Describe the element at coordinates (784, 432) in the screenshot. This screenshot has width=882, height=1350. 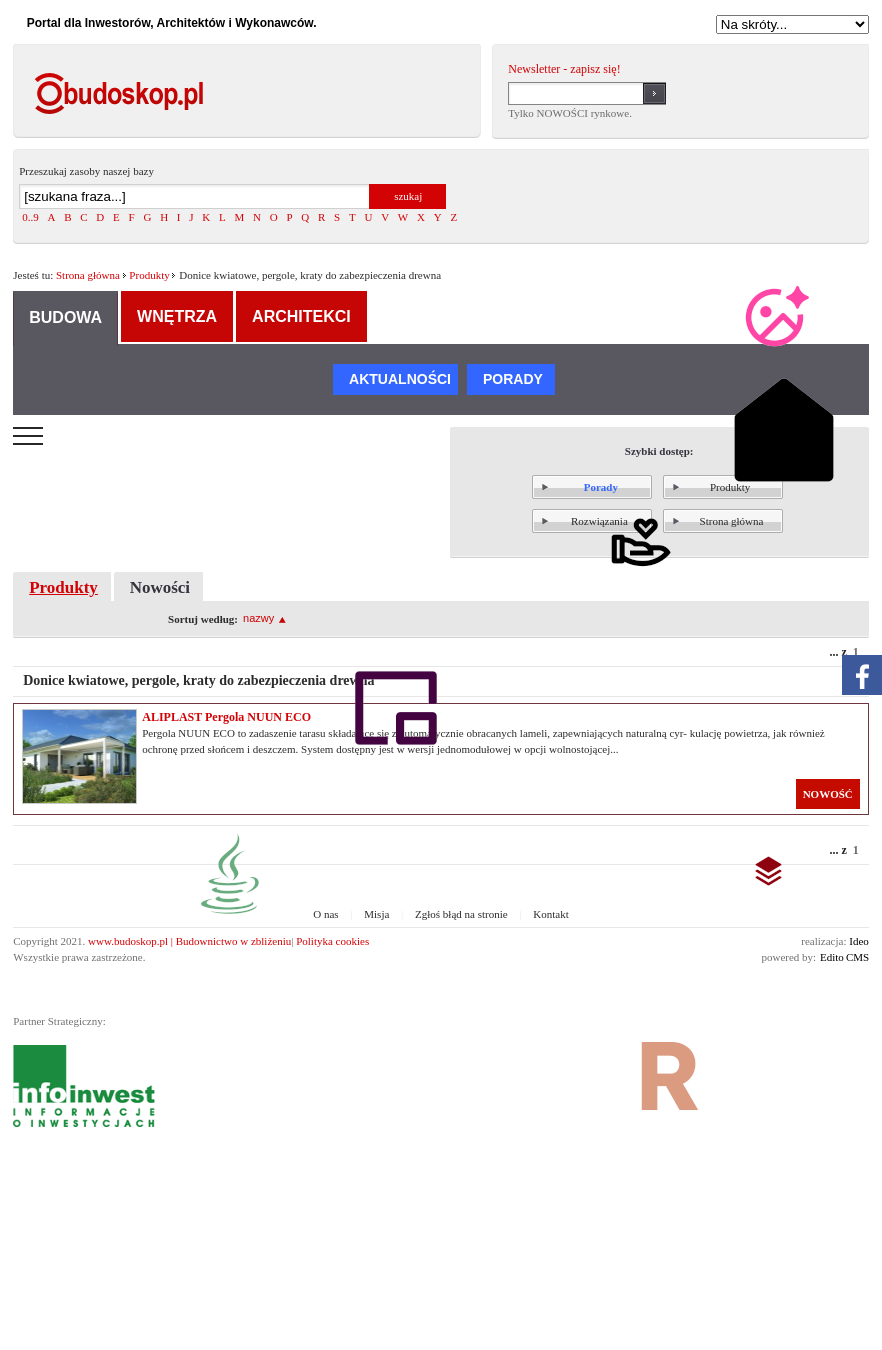
I see `navigate to home screen` at that location.